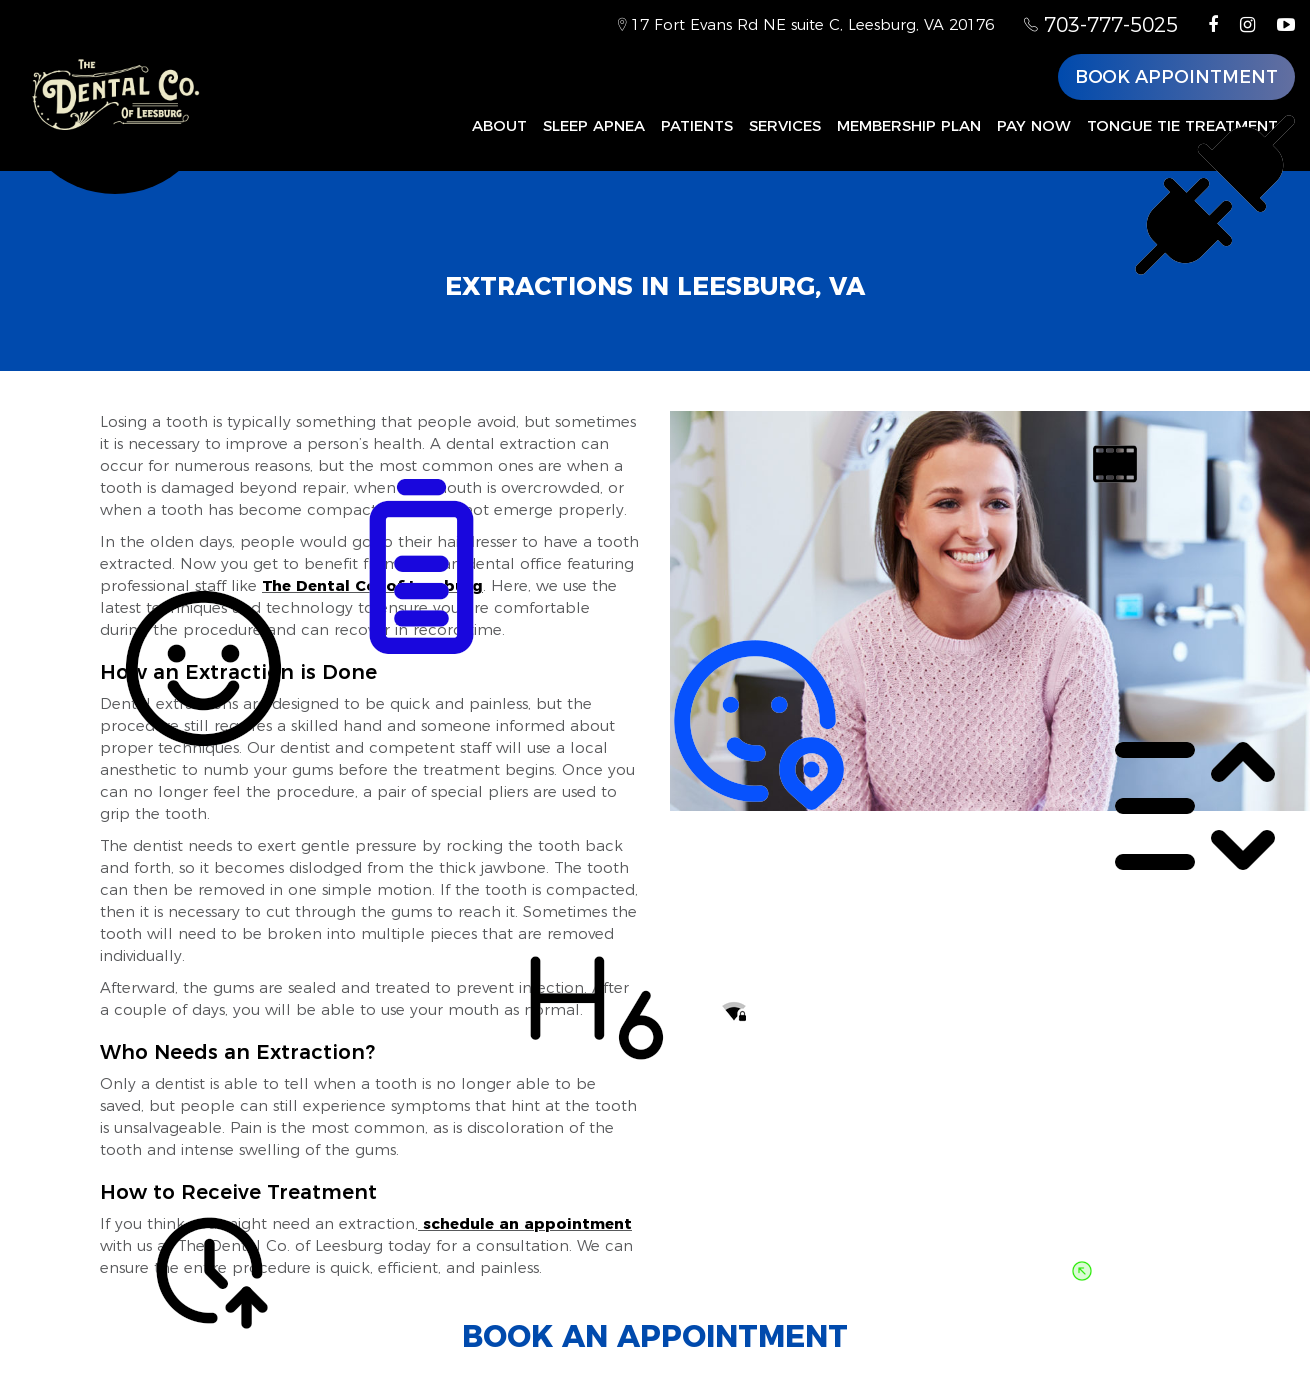 The height and width of the screenshot is (1395, 1310). What do you see at coordinates (203, 668) in the screenshot?
I see `add an emoji or reaction` at bounding box center [203, 668].